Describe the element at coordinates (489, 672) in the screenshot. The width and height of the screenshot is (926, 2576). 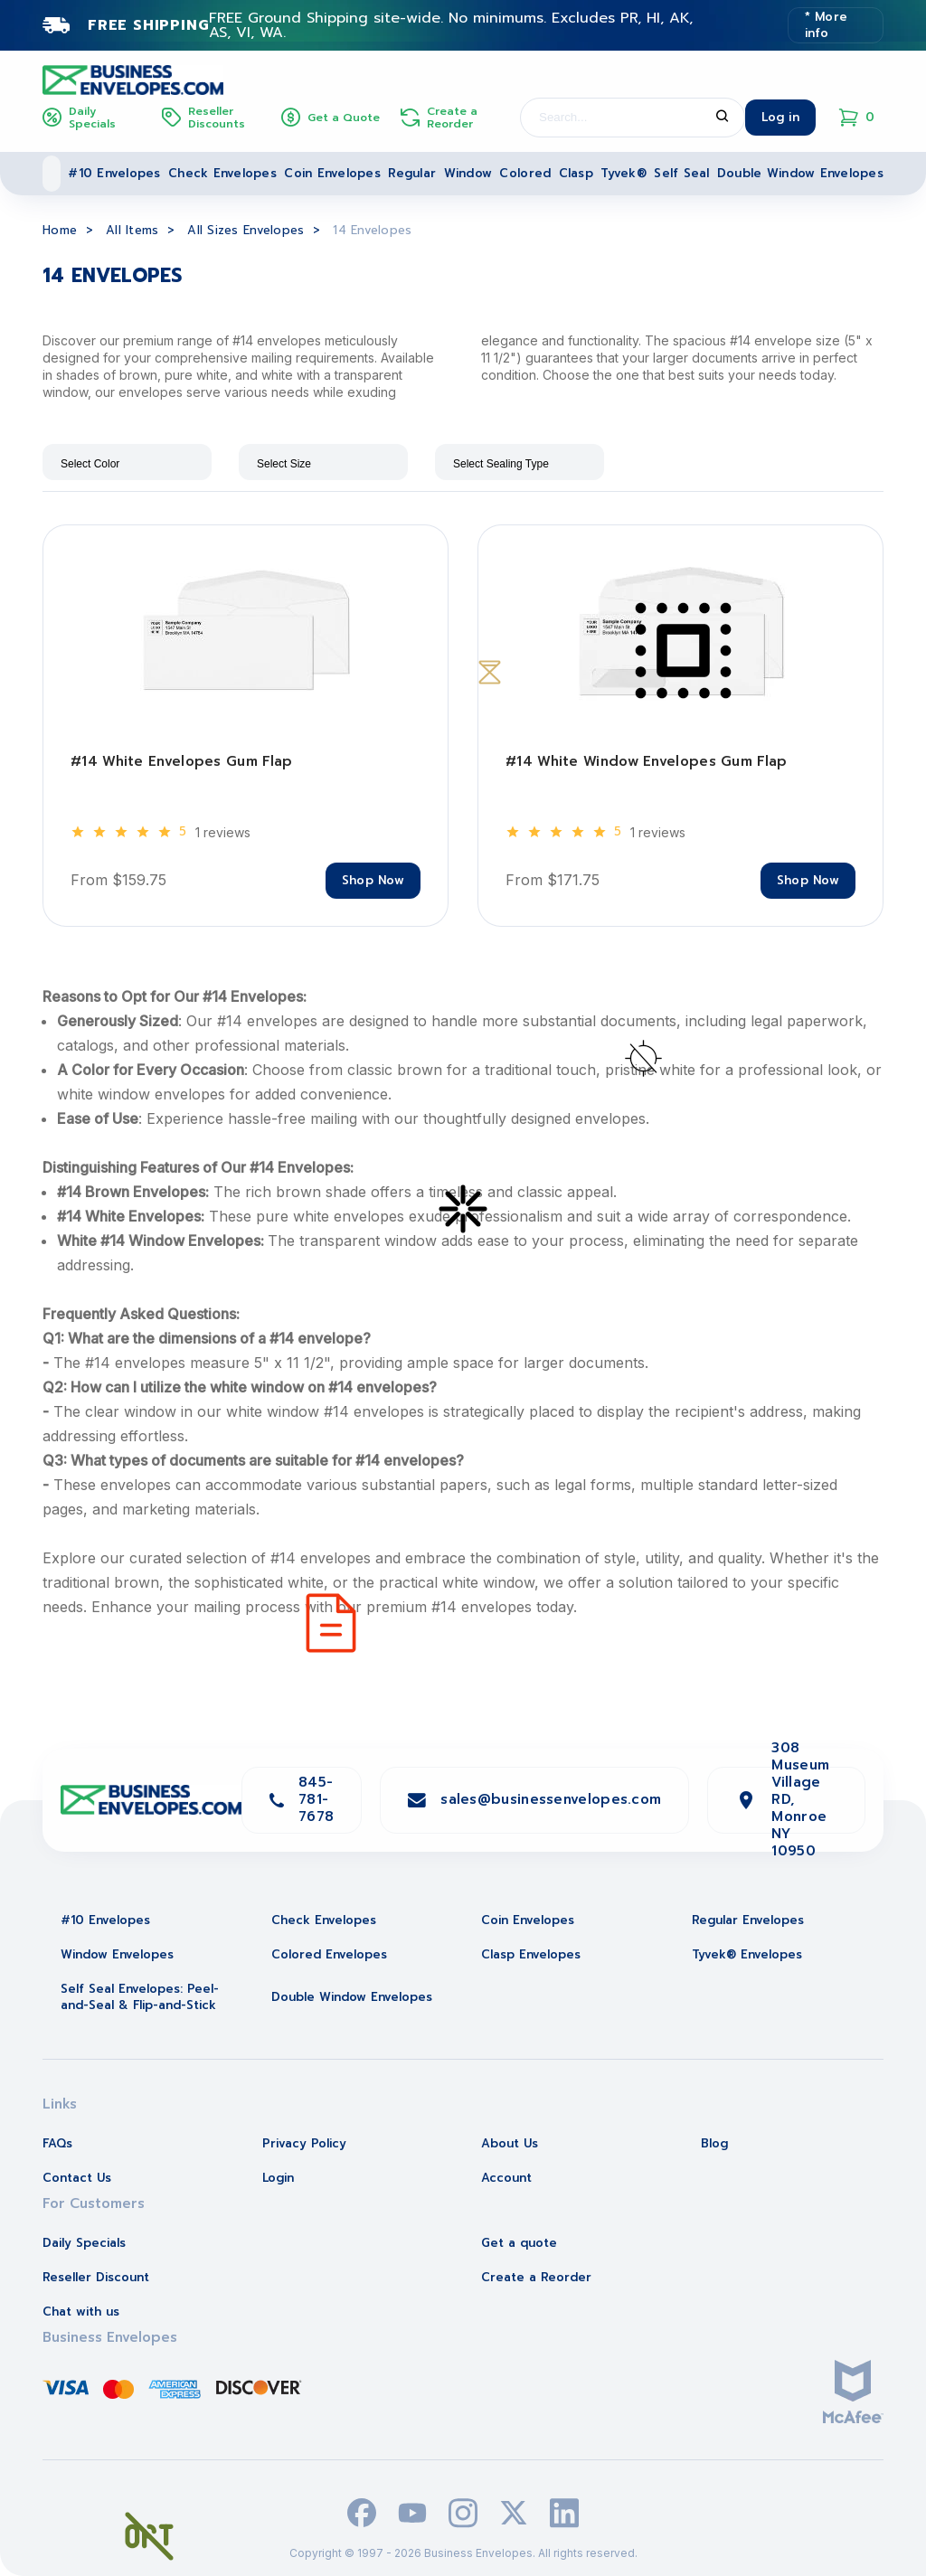
I see `timer with significant time remaining` at that location.